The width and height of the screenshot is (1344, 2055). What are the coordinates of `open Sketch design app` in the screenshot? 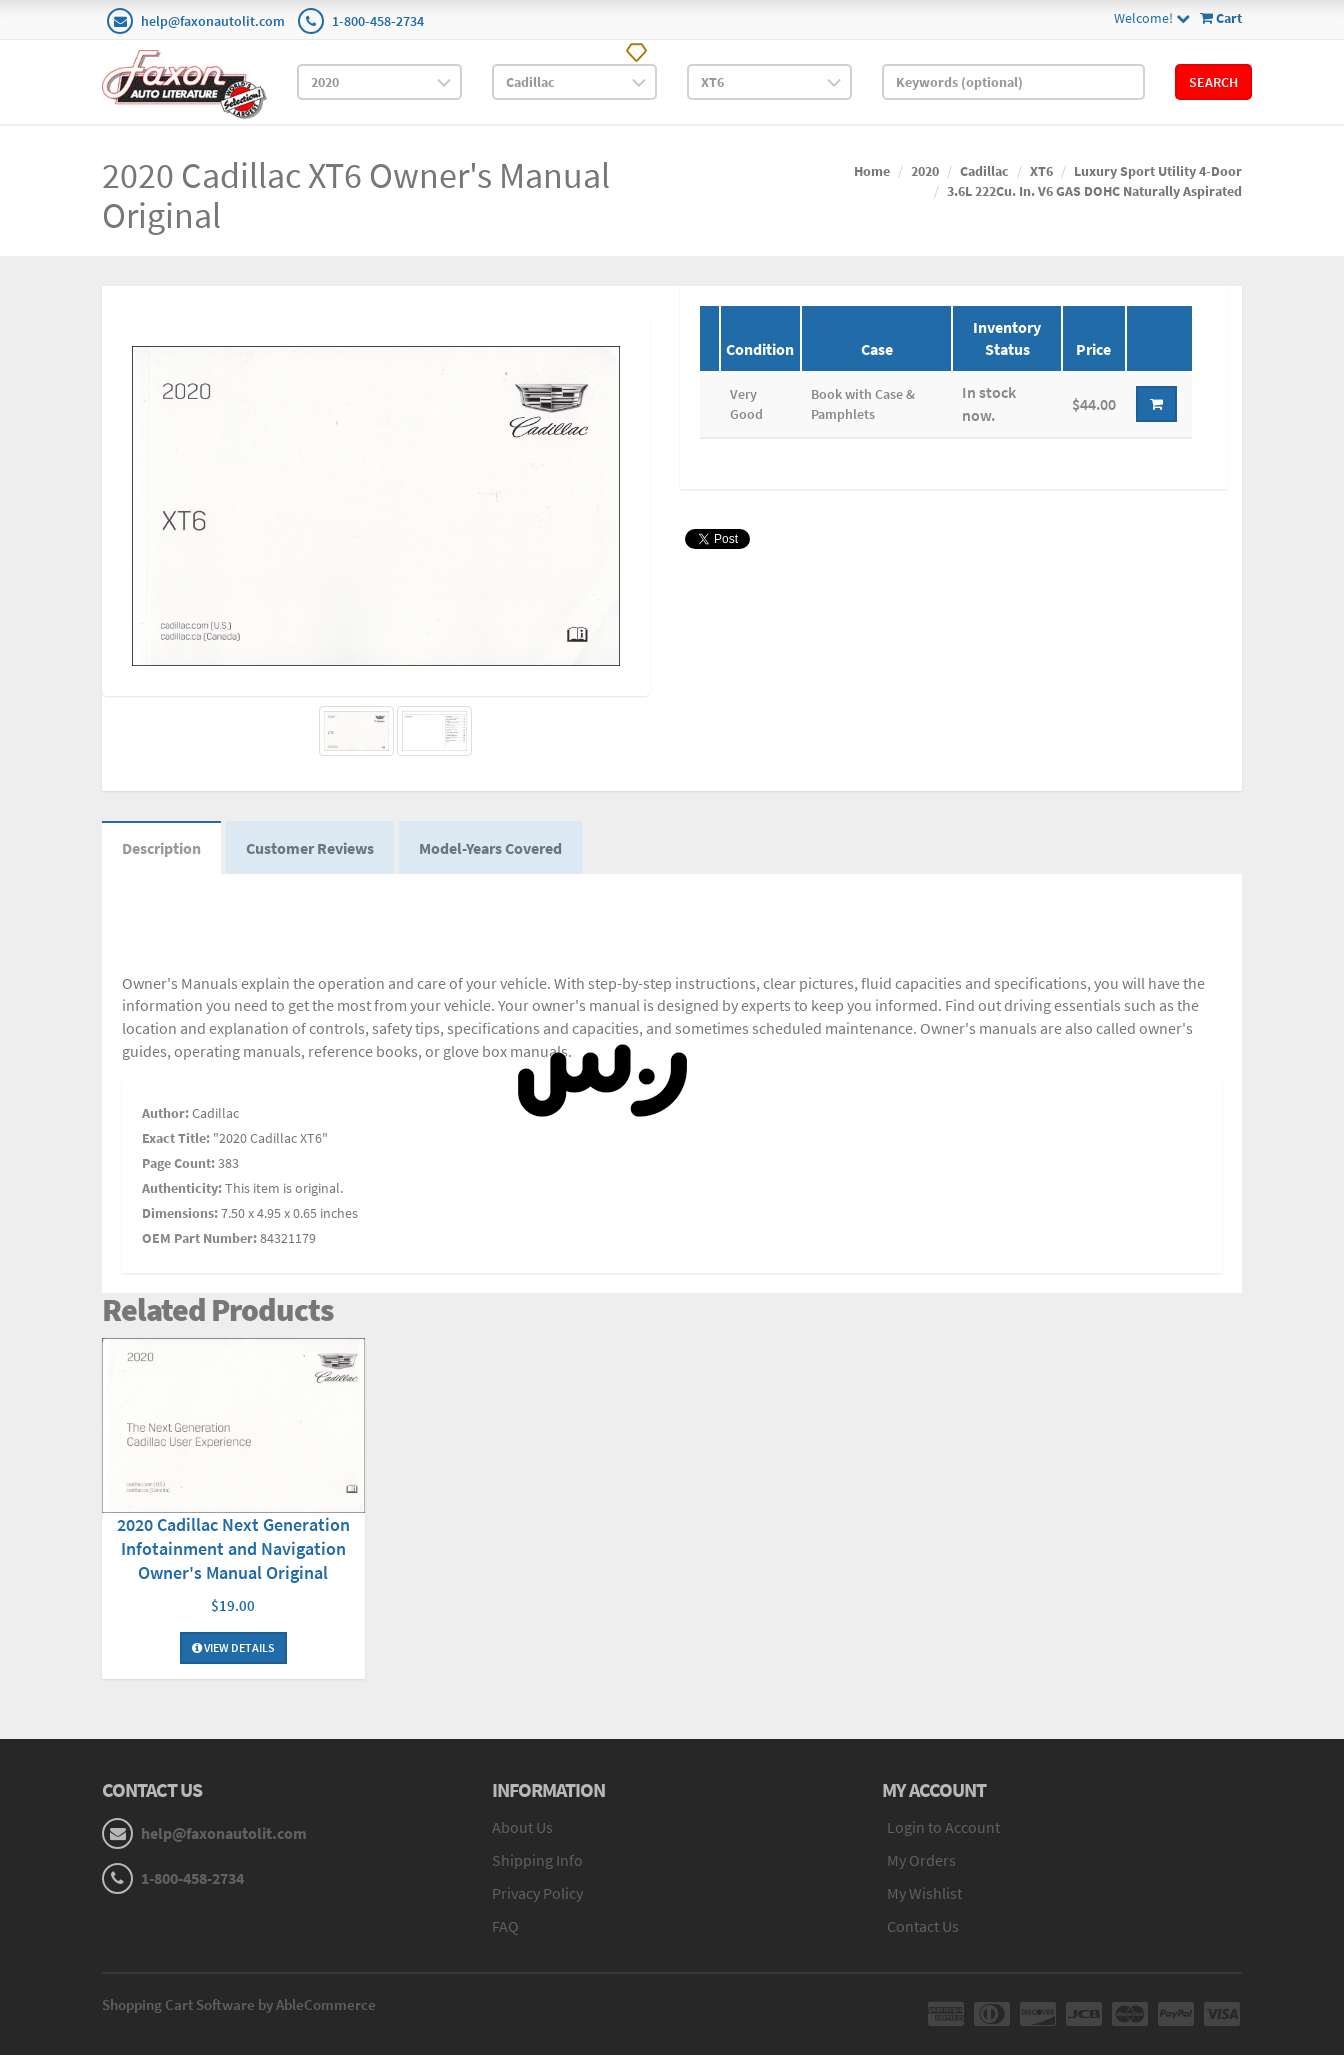 It's located at (636, 52).